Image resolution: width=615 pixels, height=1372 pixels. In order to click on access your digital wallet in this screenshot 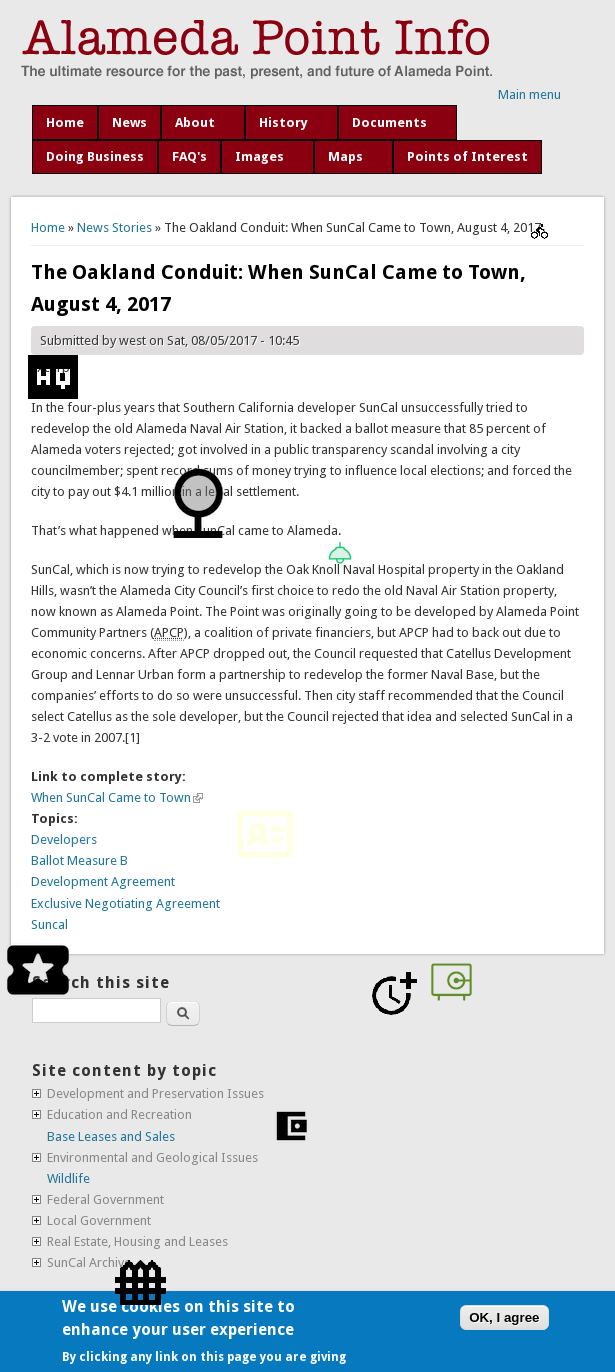, I will do `click(291, 1126)`.